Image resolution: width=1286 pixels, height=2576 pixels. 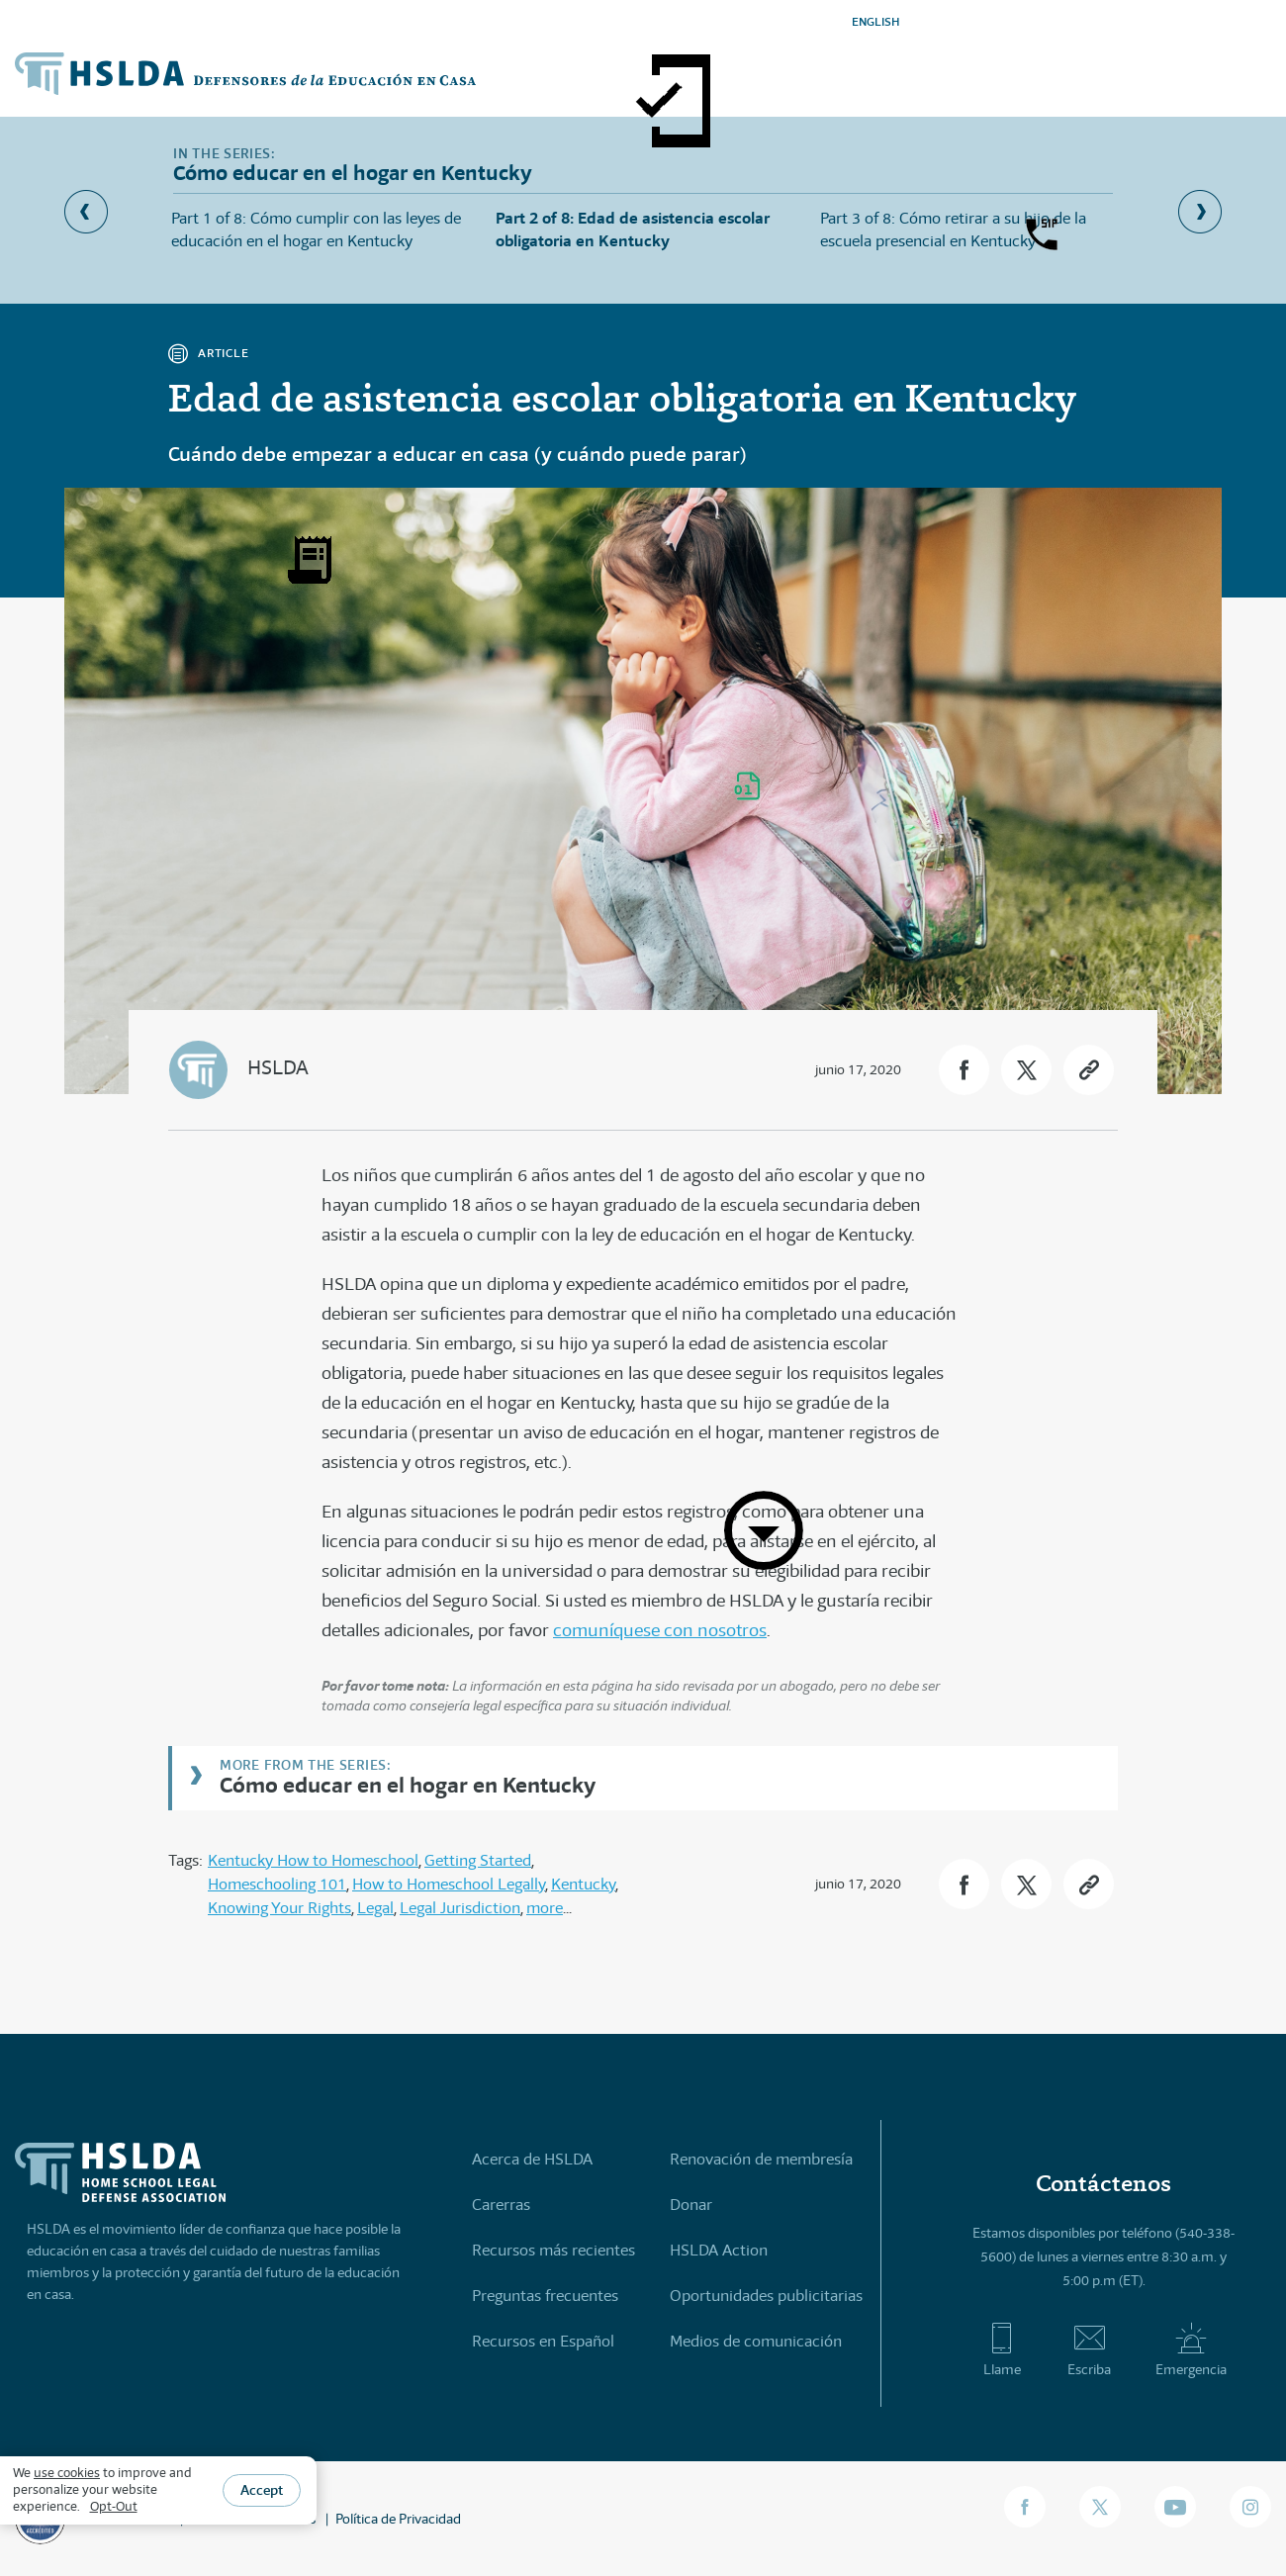 What do you see at coordinates (1042, 234) in the screenshot?
I see `make a SIP (internet-based) phone call` at bounding box center [1042, 234].